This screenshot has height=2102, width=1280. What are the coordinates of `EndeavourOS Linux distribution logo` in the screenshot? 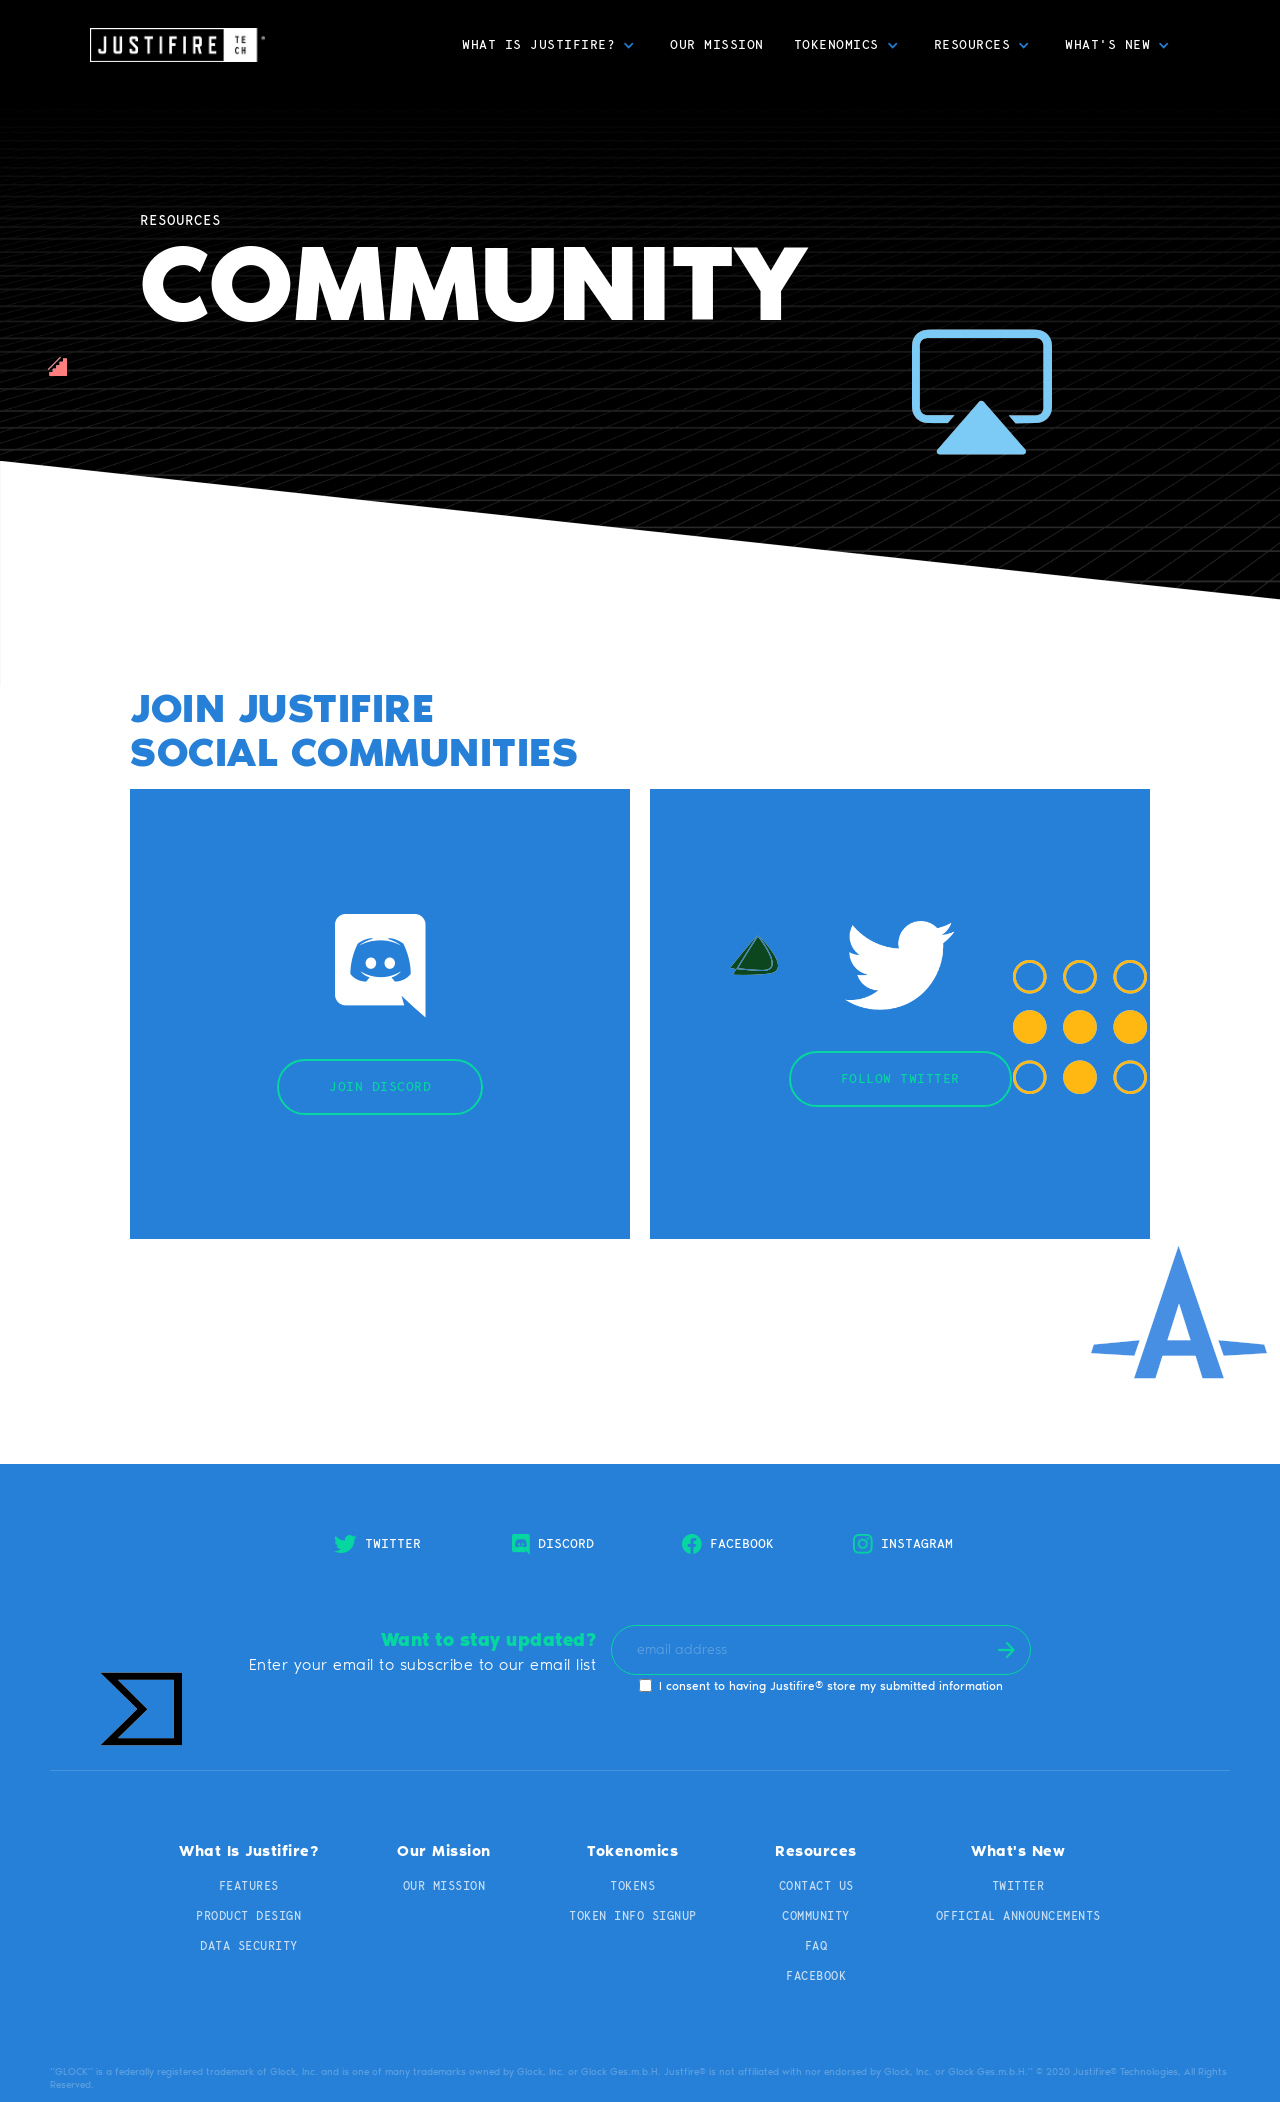 It's located at (754, 955).